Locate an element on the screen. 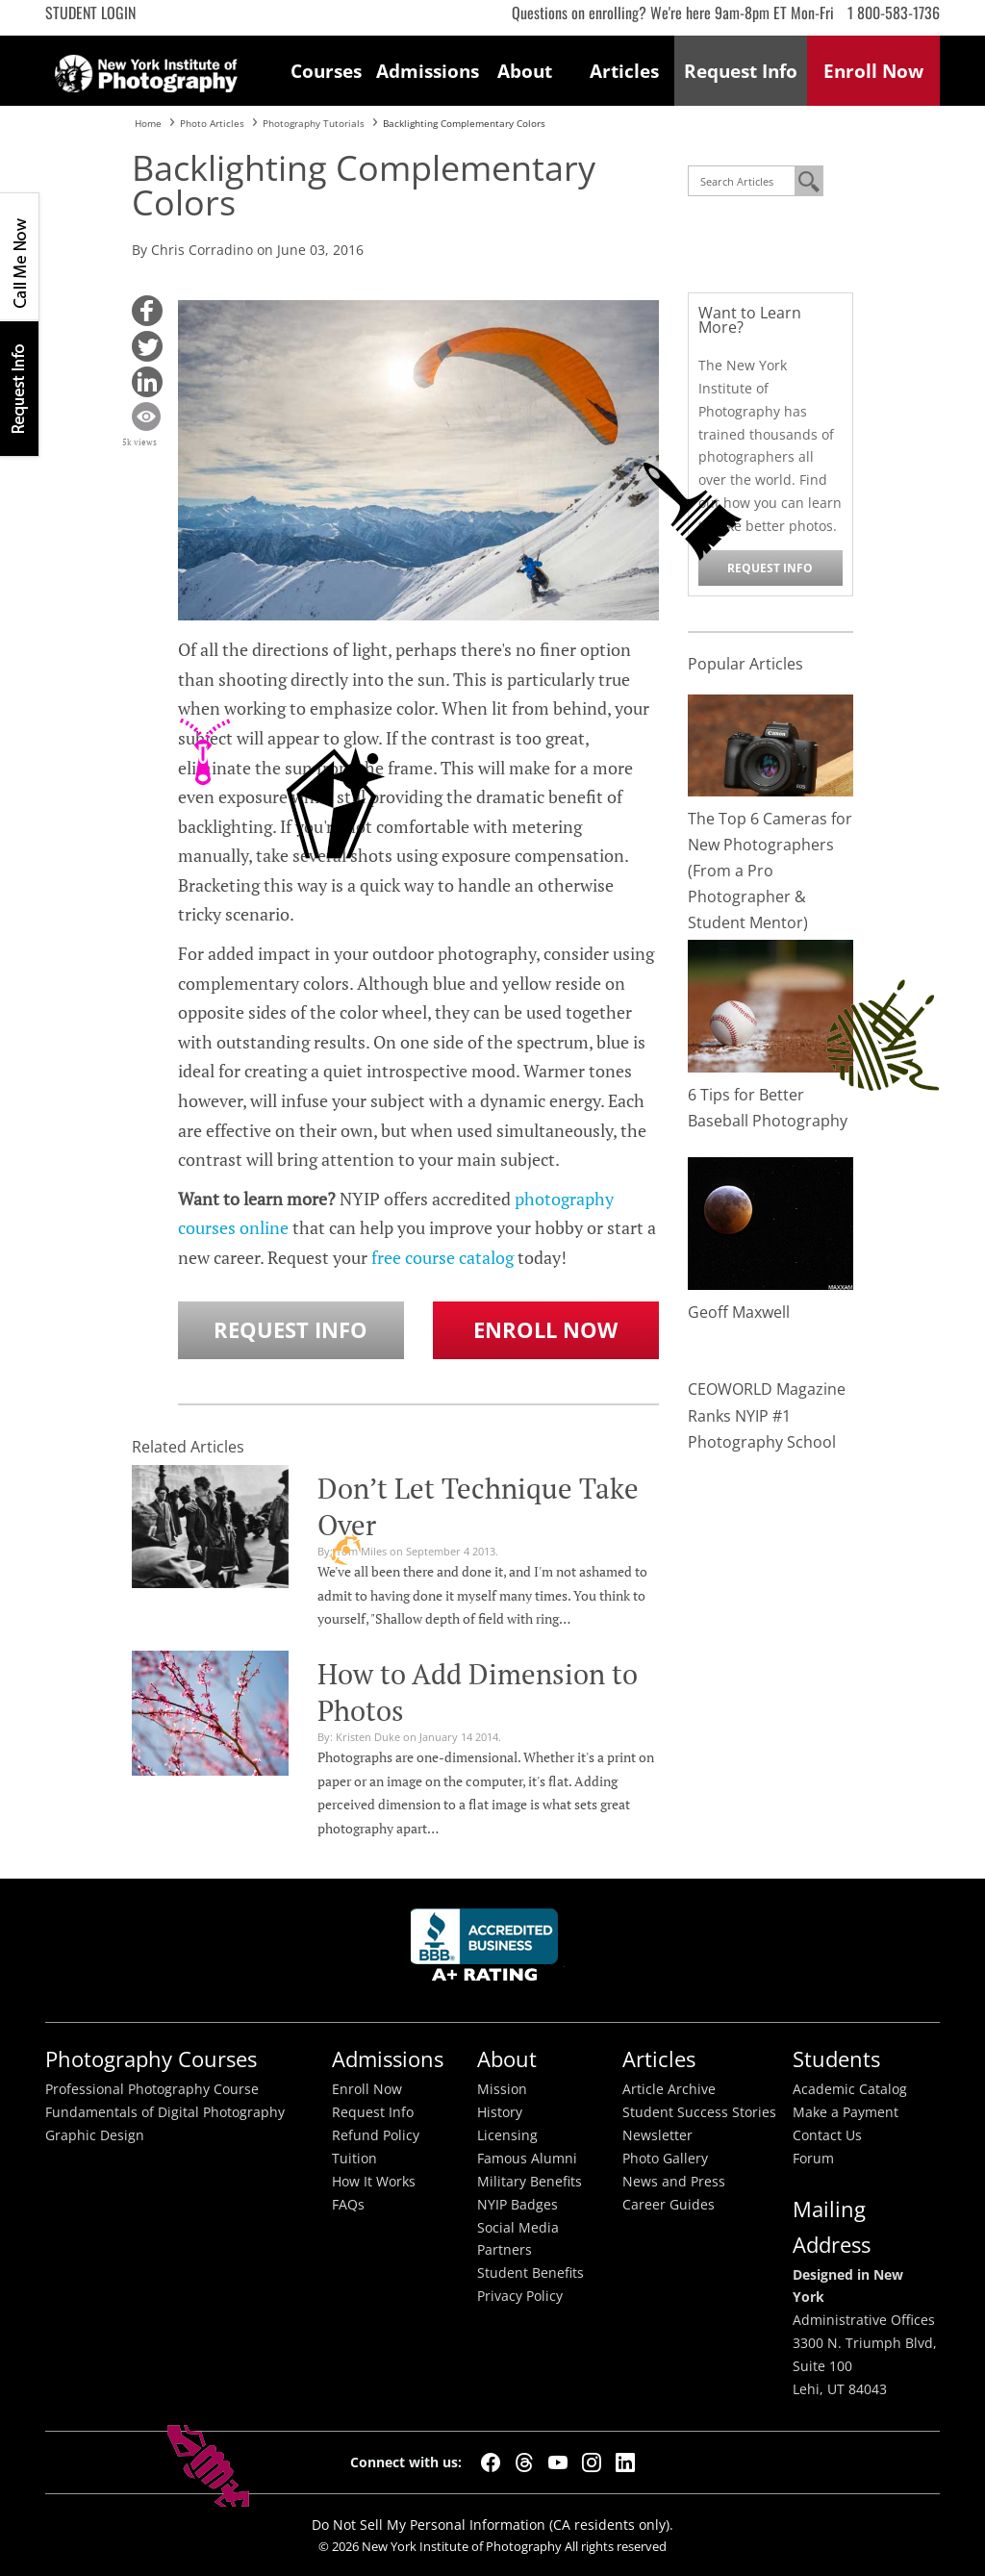 This screenshot has width=985, height=2576. indicates a racing or competition game mode is located at coordinates (331, 803).